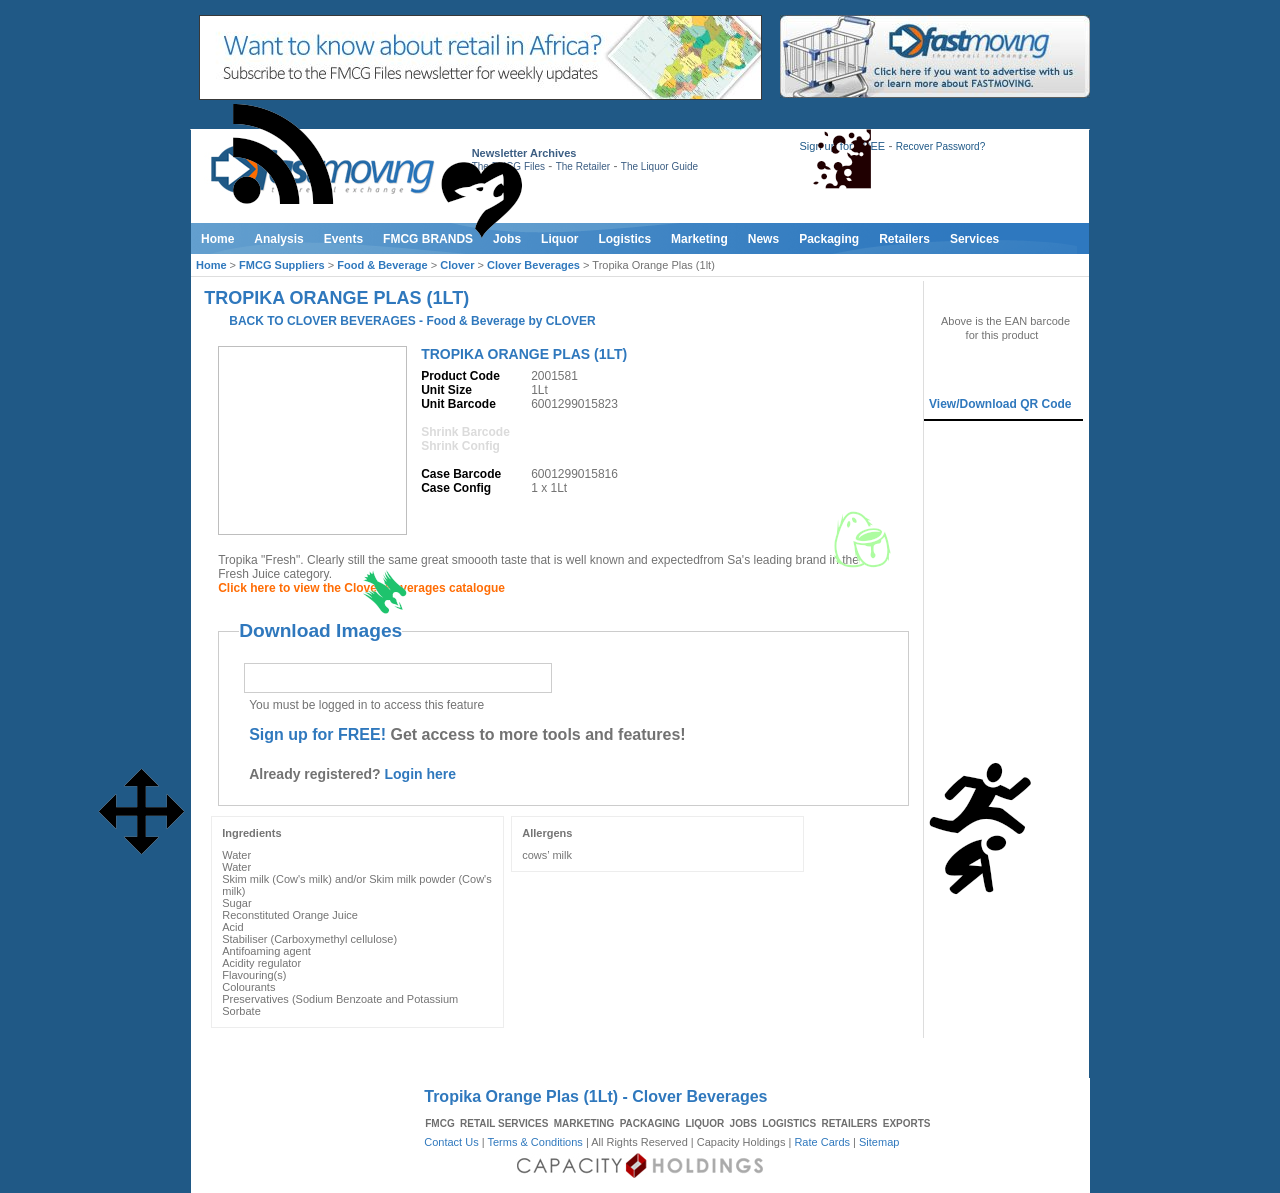 The image size is (1280, 1193). I want to click on tropical or beach-themed game item, so click(862, 539).